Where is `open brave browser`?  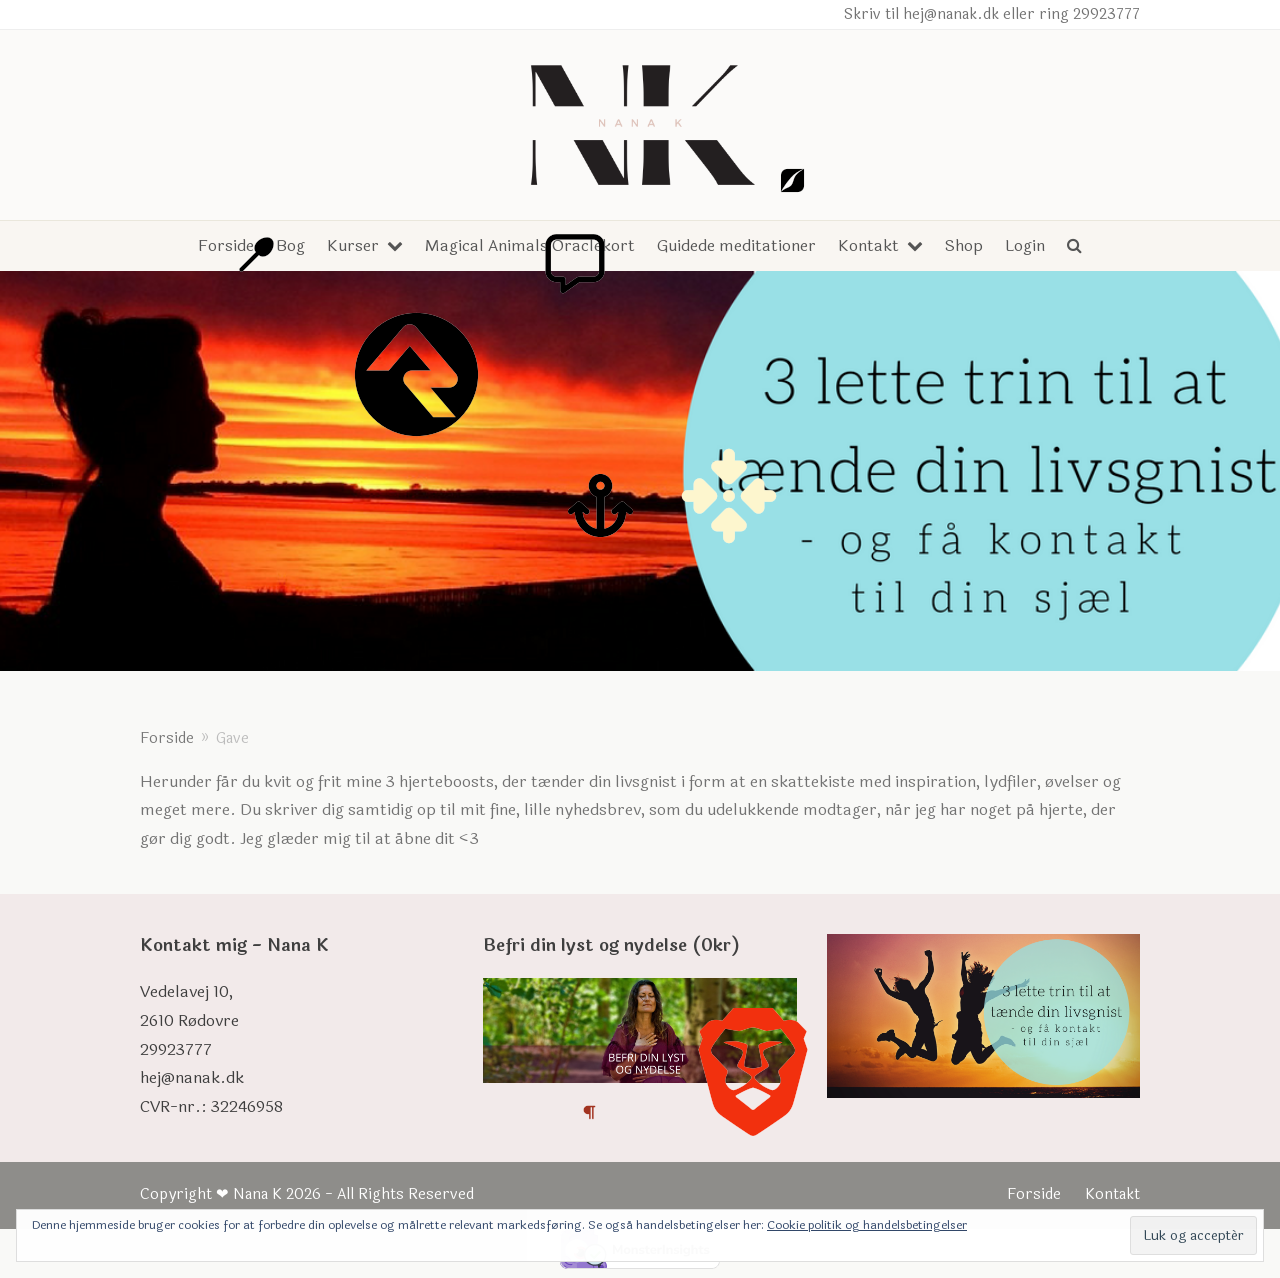
open brave browser is located at coordinates (753, 1072).